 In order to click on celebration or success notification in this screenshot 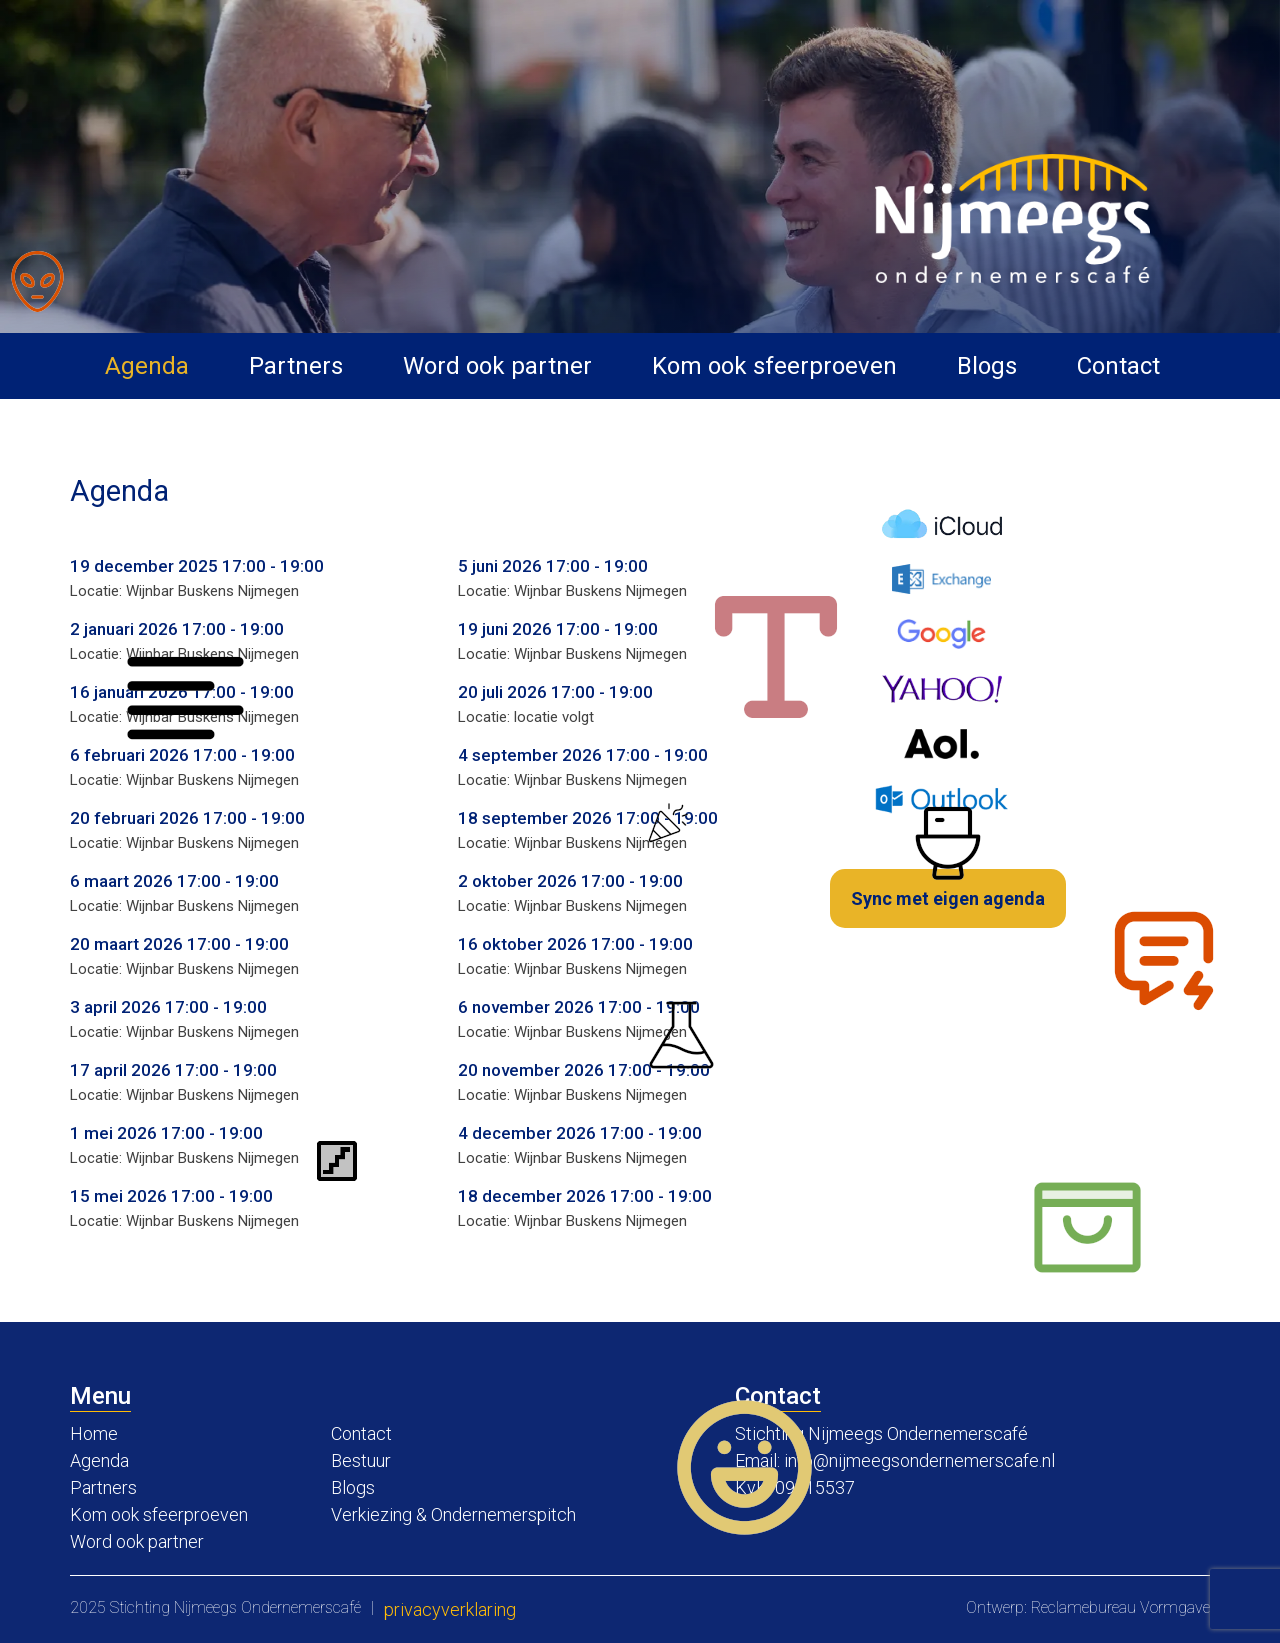, I will do `click(666, 825)`.